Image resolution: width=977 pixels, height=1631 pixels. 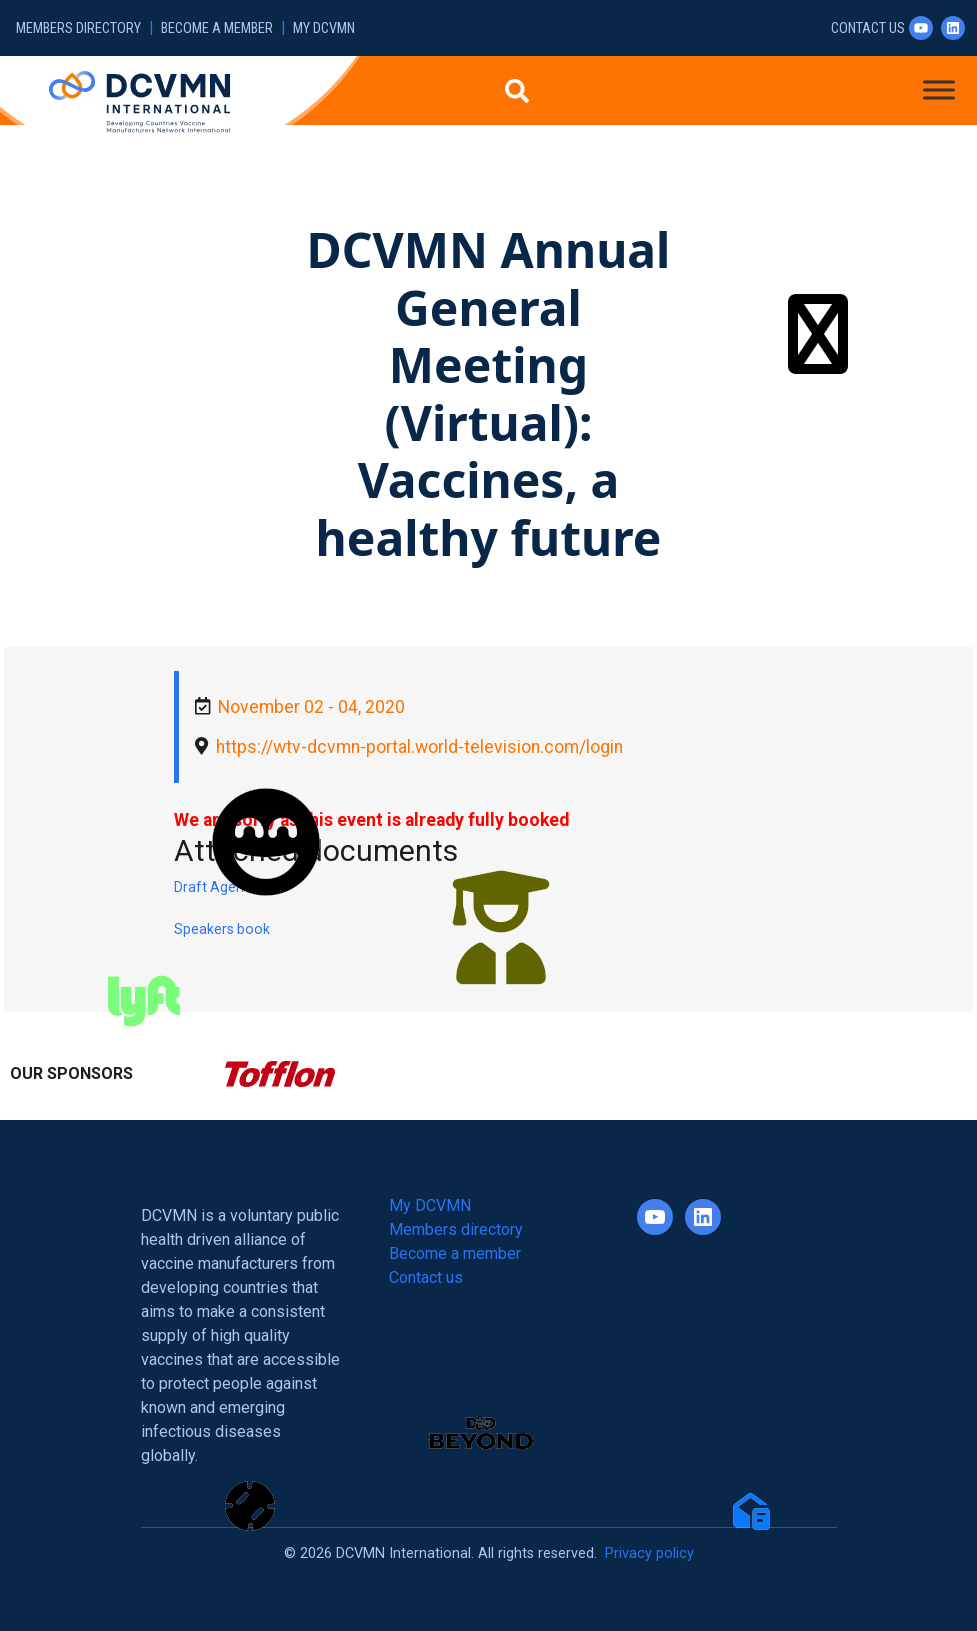 I want to click on view baseball scores or stats, so click(x=250, y=1506).